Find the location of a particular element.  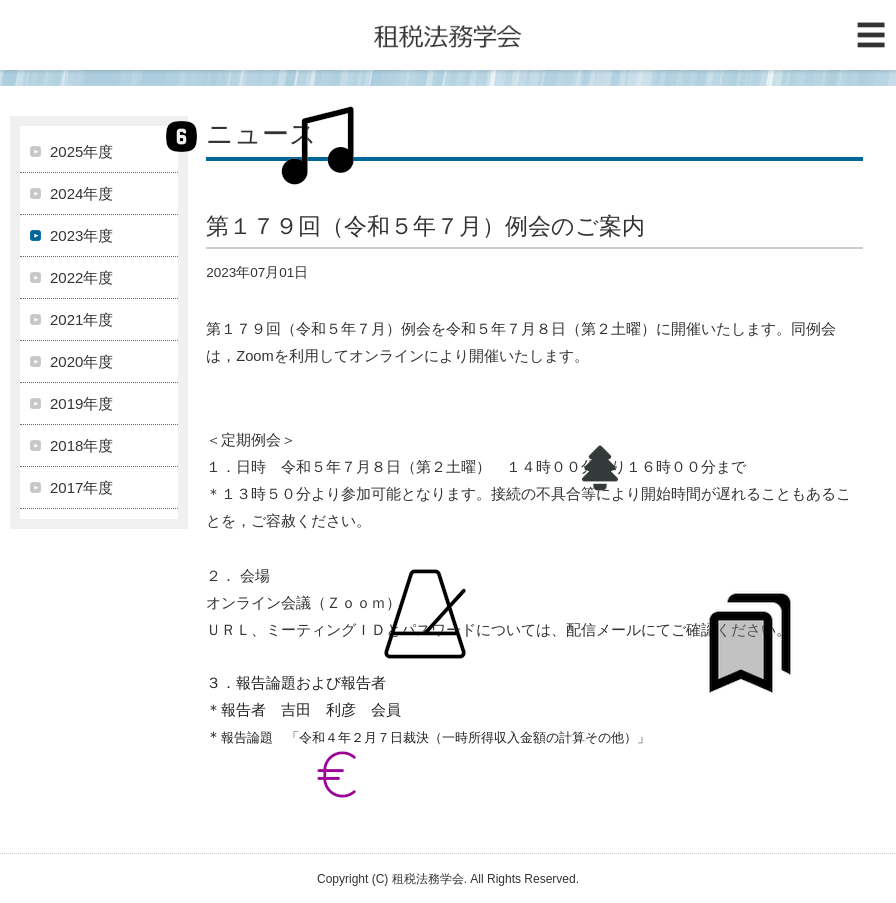

access music library or audio files is located at coordinates (322, 147).